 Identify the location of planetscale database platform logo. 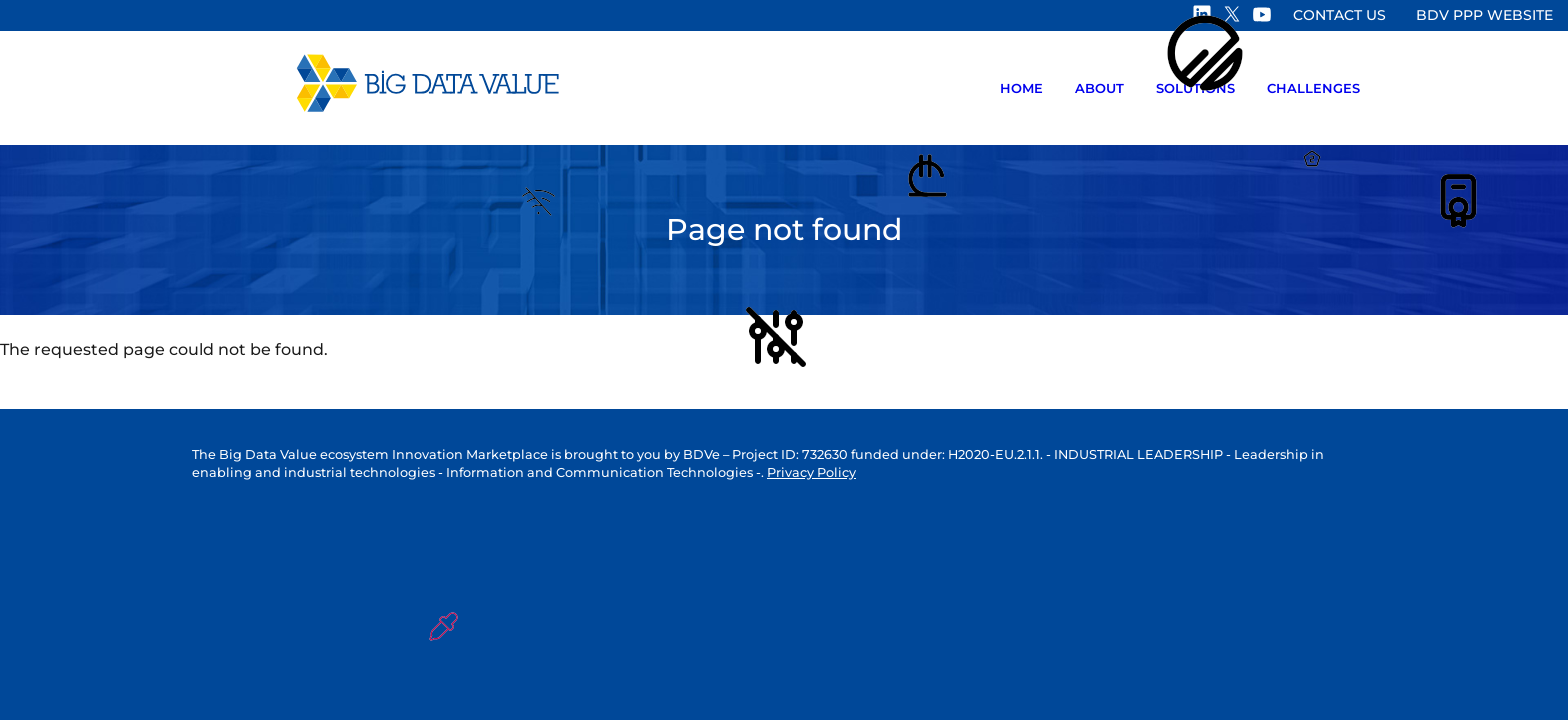
(1205, 53).